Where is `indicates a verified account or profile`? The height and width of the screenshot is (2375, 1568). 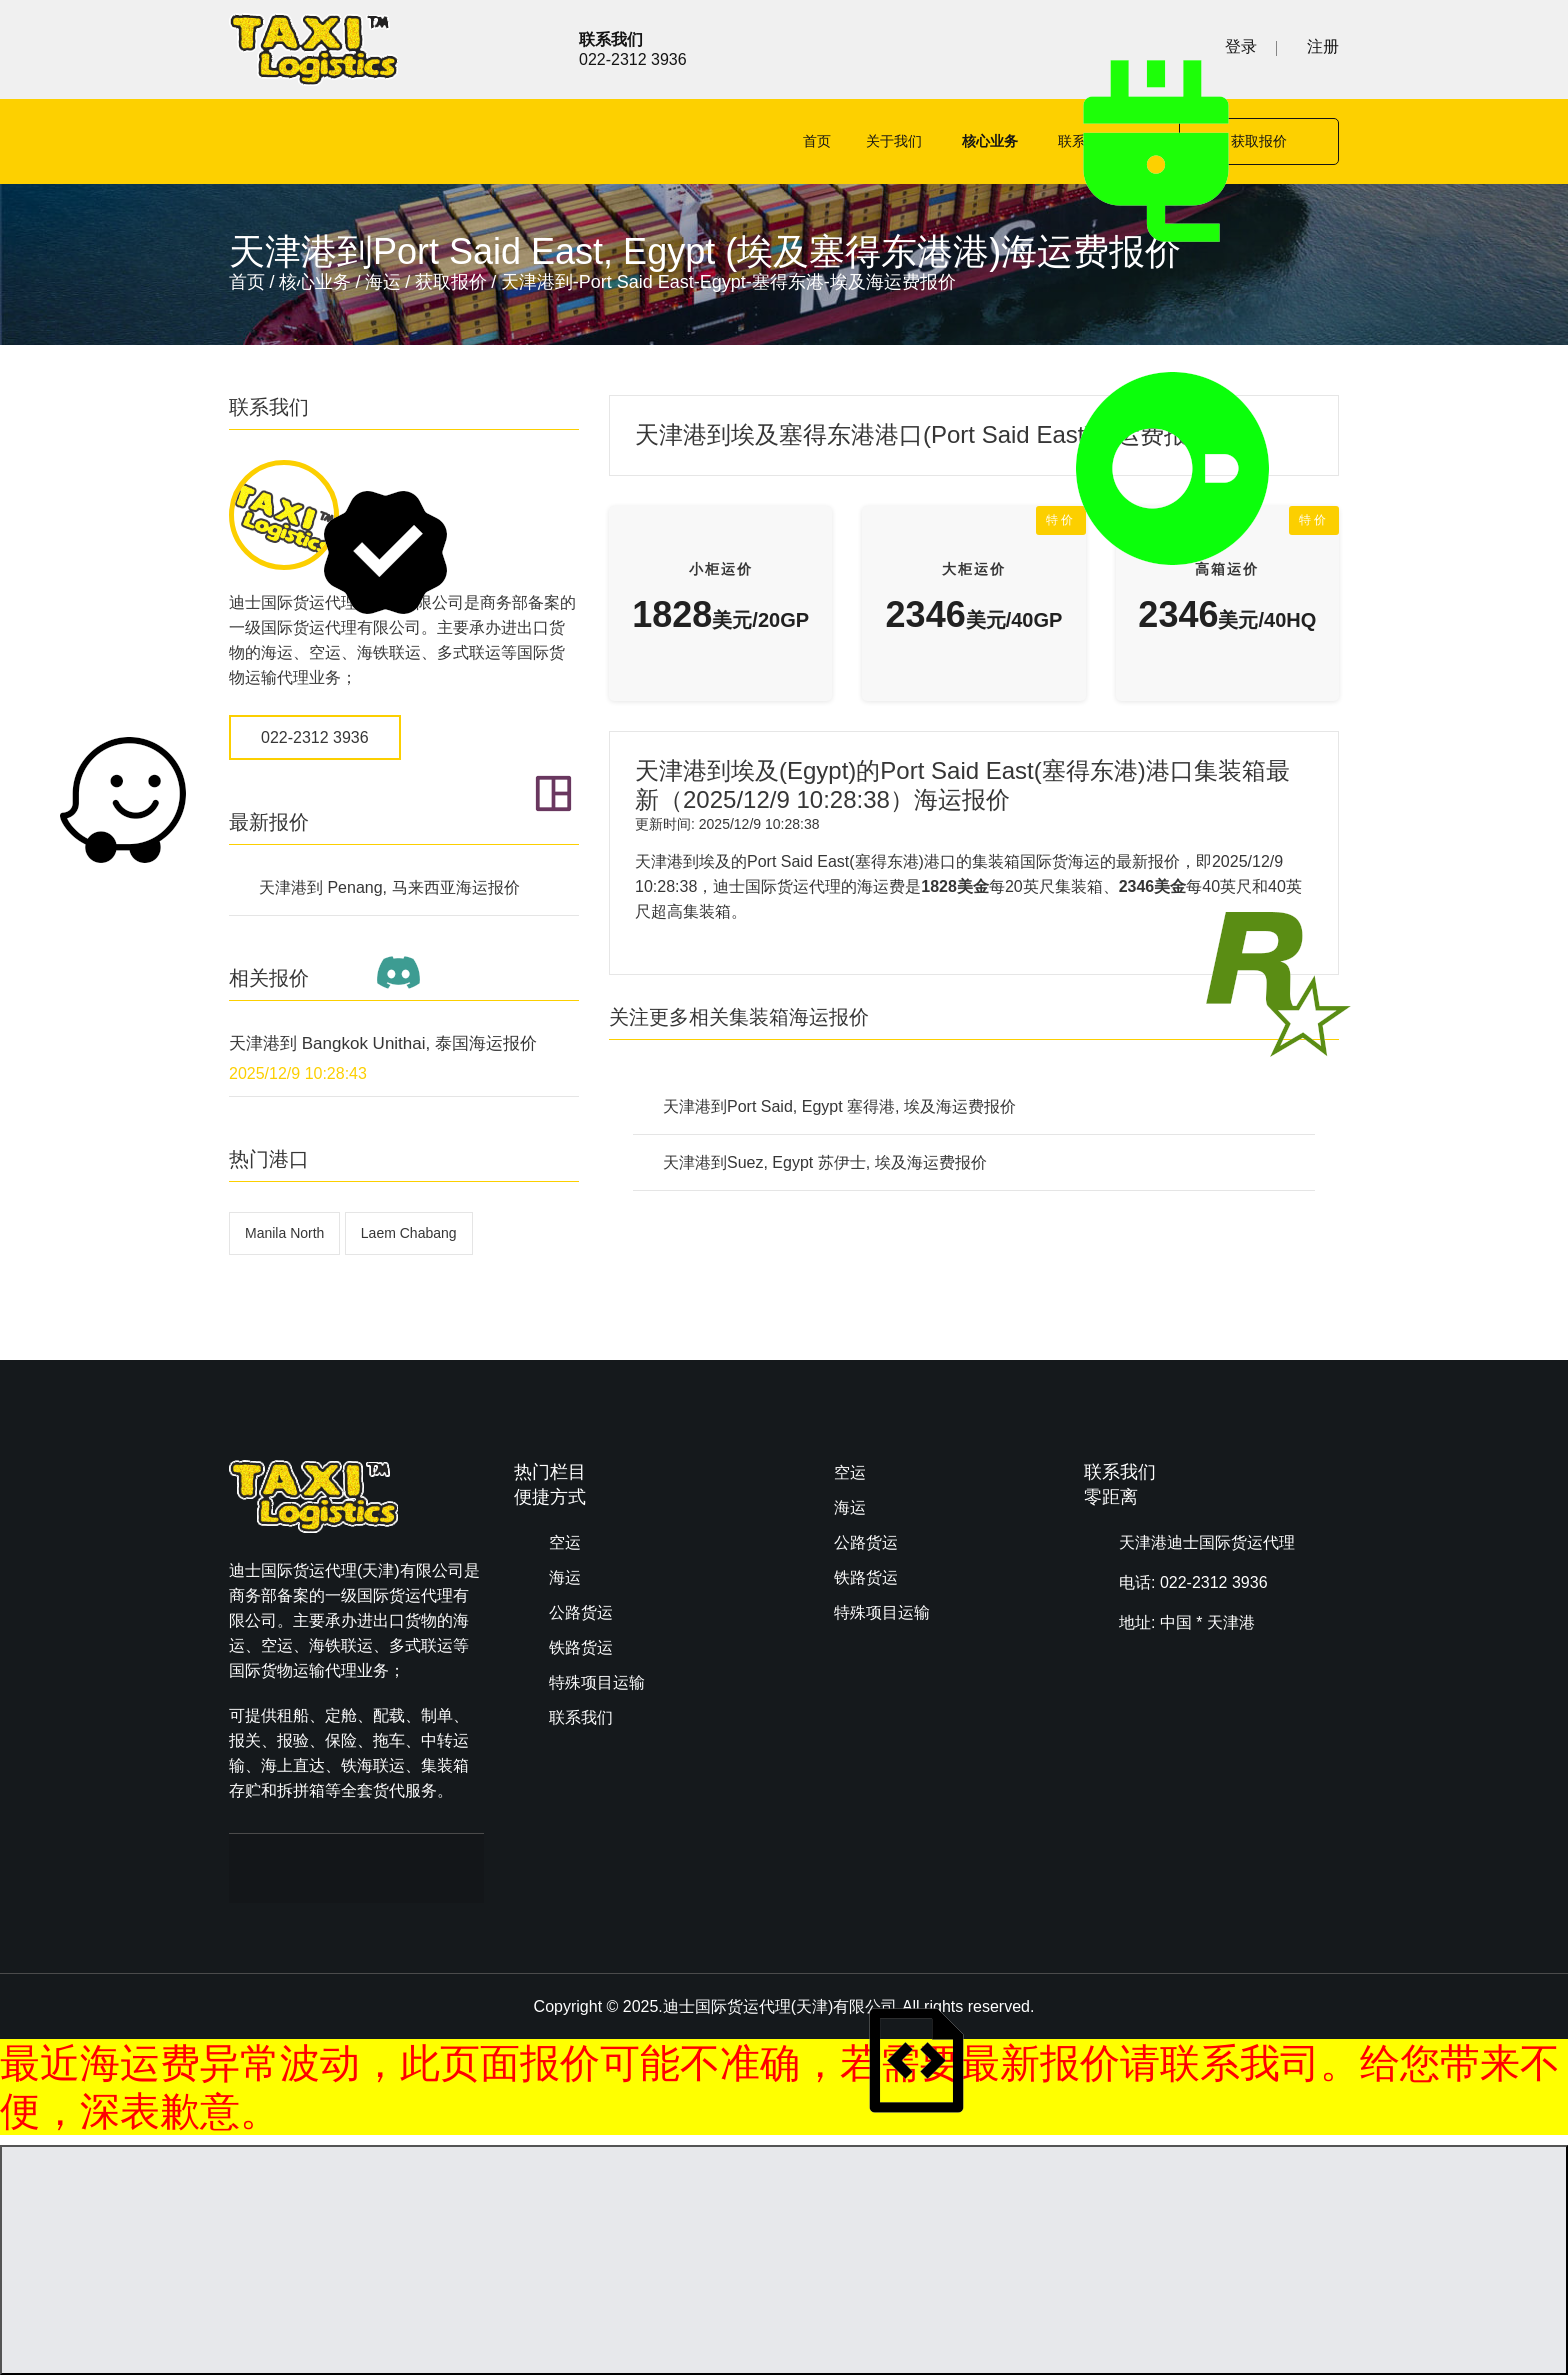 indicates a verified account or profile is located at coordinates (385, 552).